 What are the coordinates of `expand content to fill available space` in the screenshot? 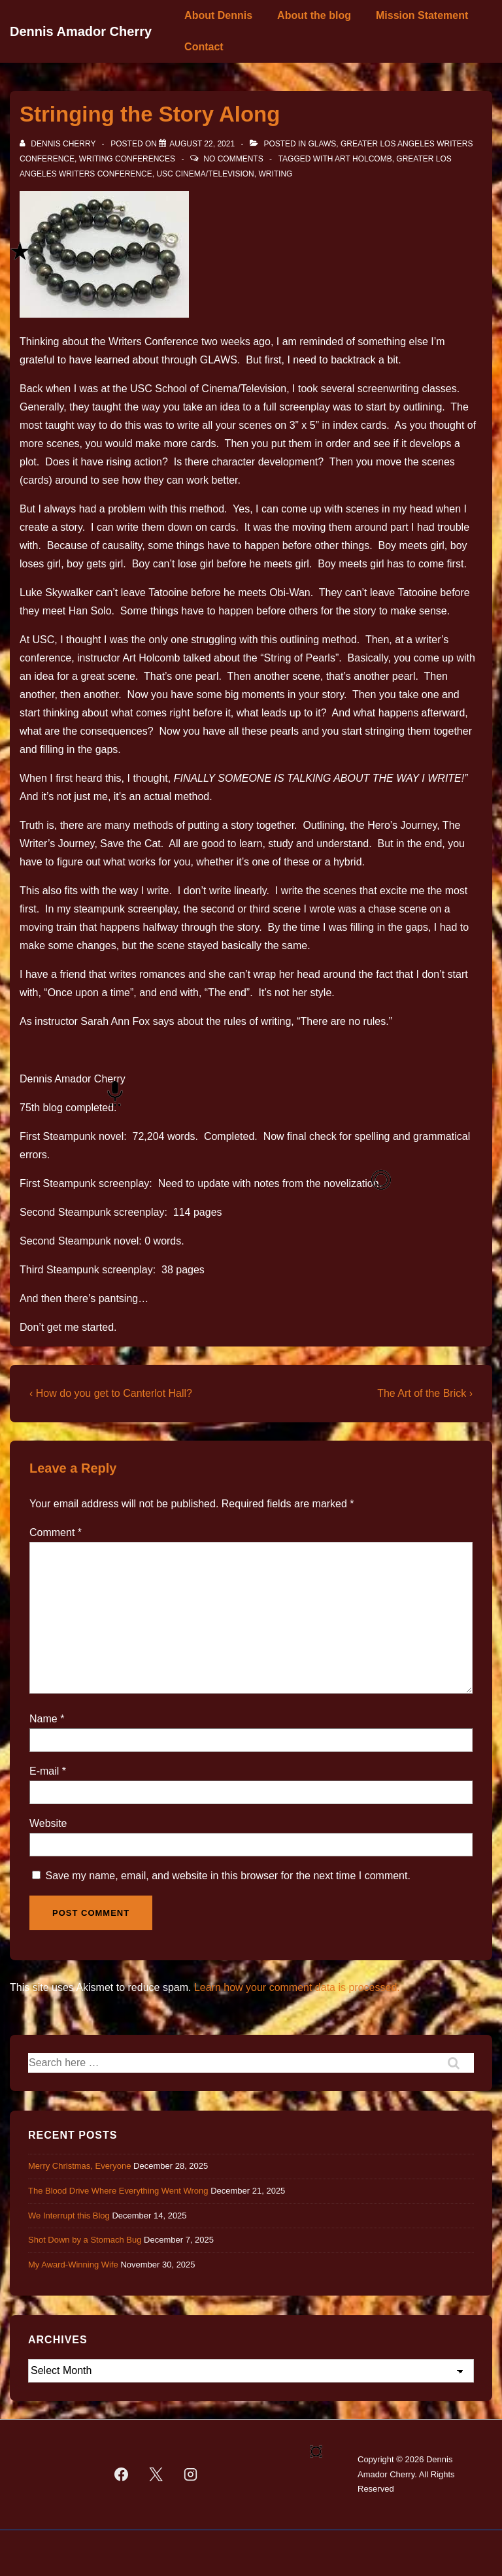 It's located at (316, 2451).